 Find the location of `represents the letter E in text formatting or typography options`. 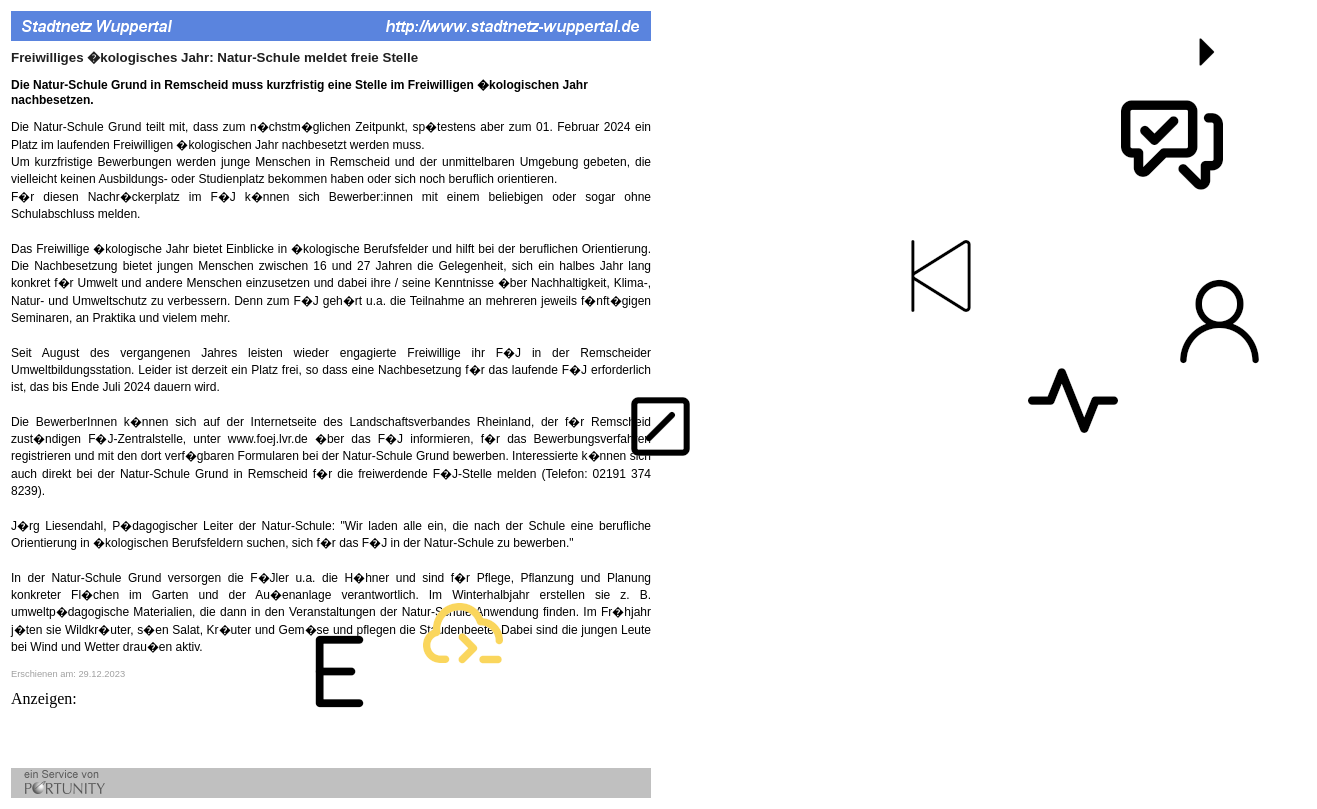

represents the letter E in text formatting or typography options is located at coordinates (339, 671).